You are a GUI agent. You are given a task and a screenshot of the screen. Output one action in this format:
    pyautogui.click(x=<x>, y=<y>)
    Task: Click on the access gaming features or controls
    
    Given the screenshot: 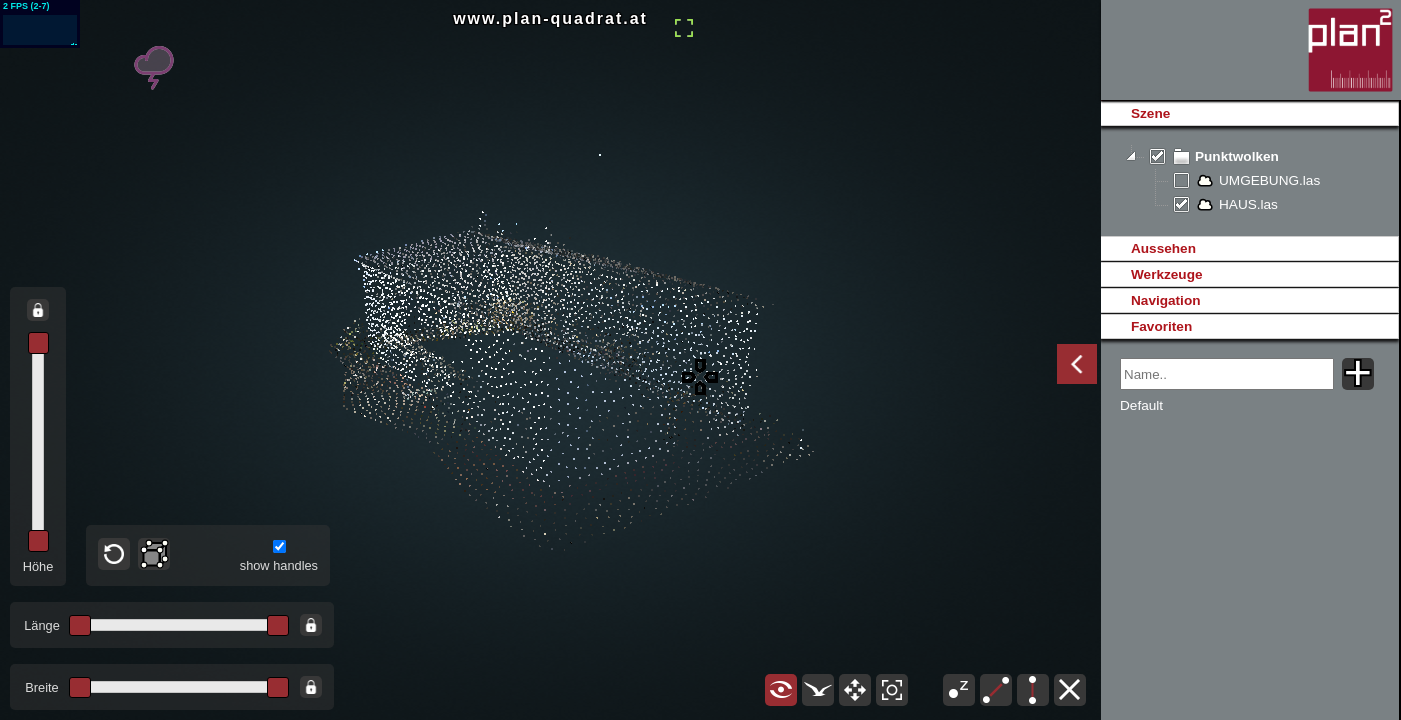 What is the action you would take?
    pyautogui.click(x=700, y=377)
    